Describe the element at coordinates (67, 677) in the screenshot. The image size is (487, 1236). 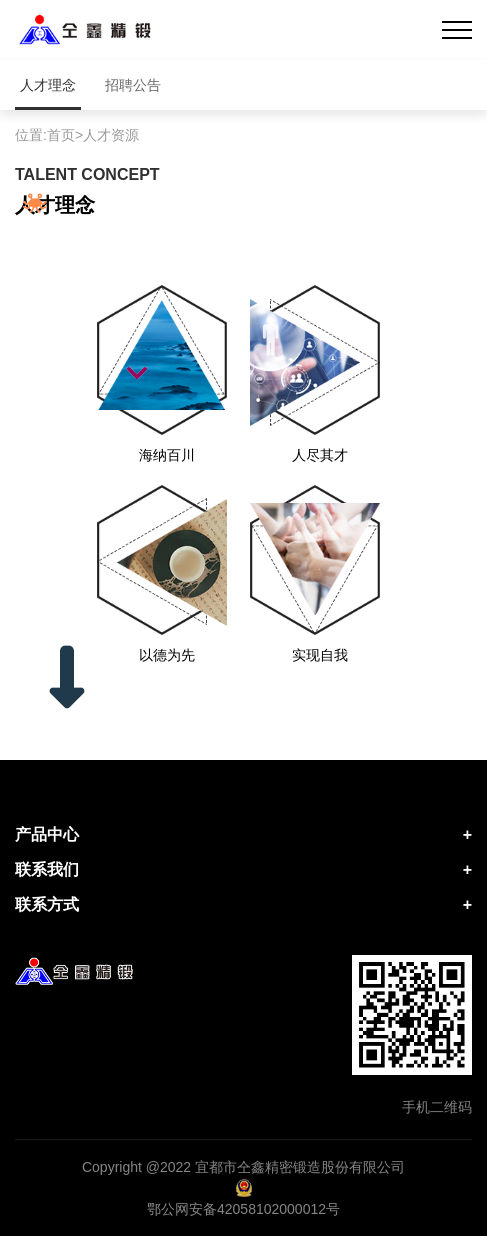
I see `scroll down to see more content` at that location.